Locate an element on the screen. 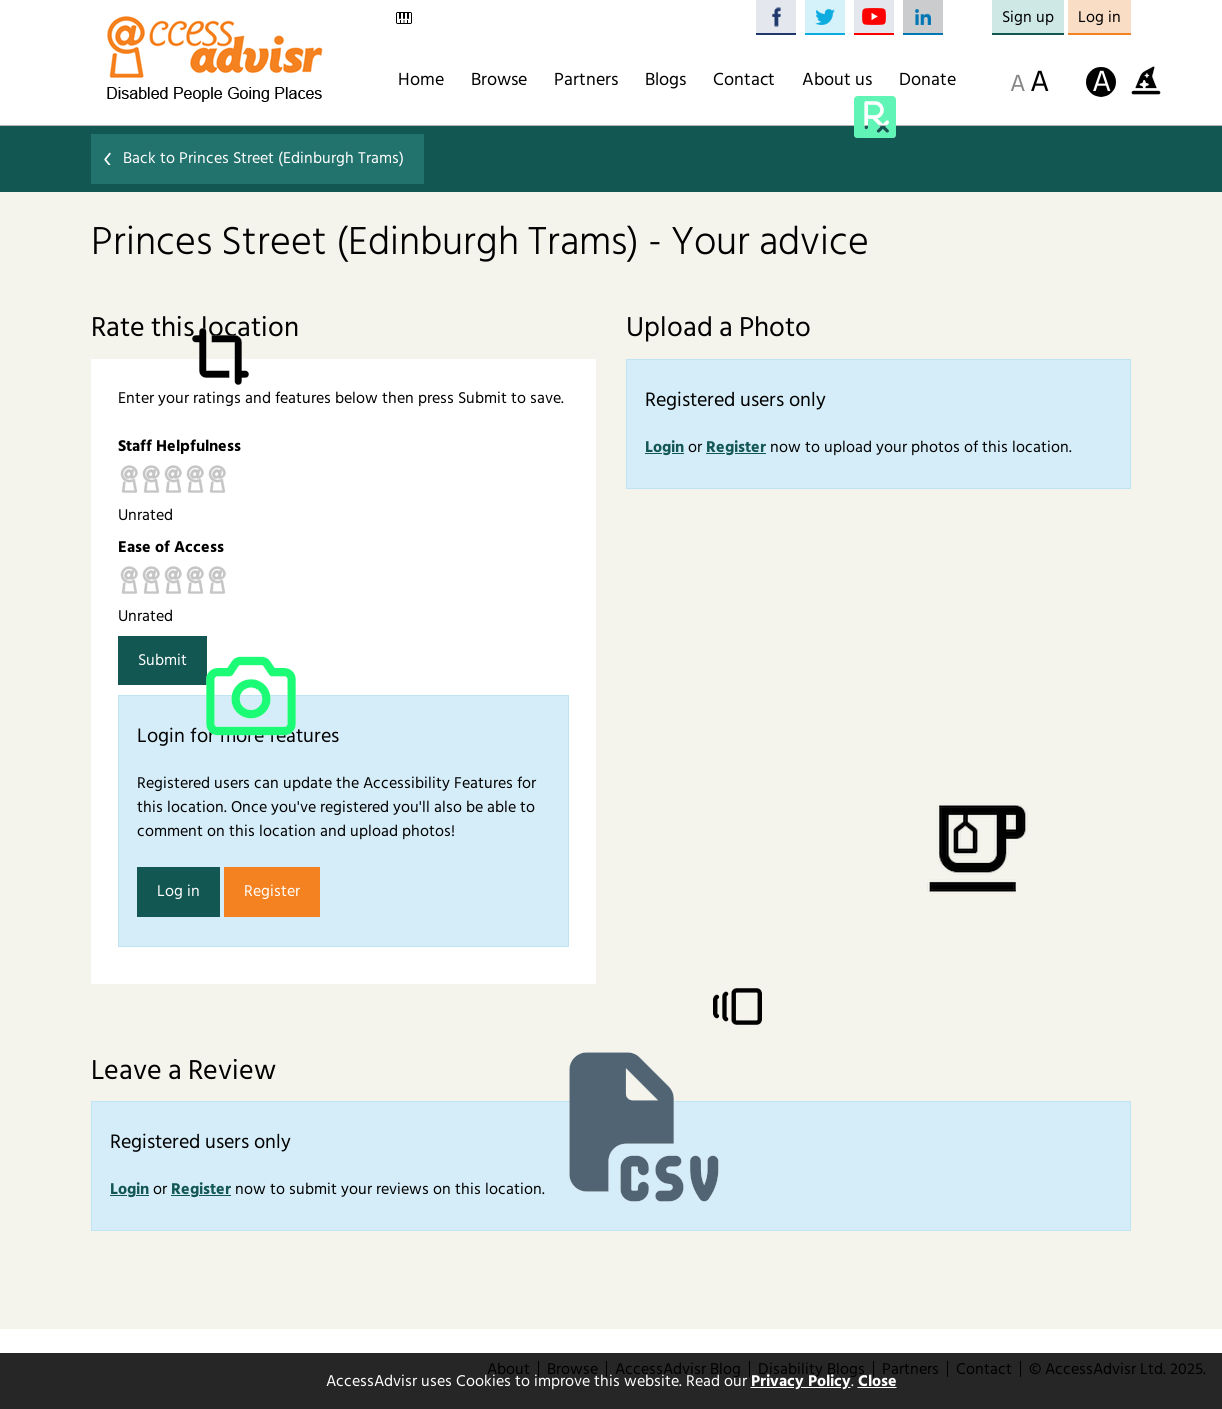  open or view a CSV file is located at coordinates (639, 1122).